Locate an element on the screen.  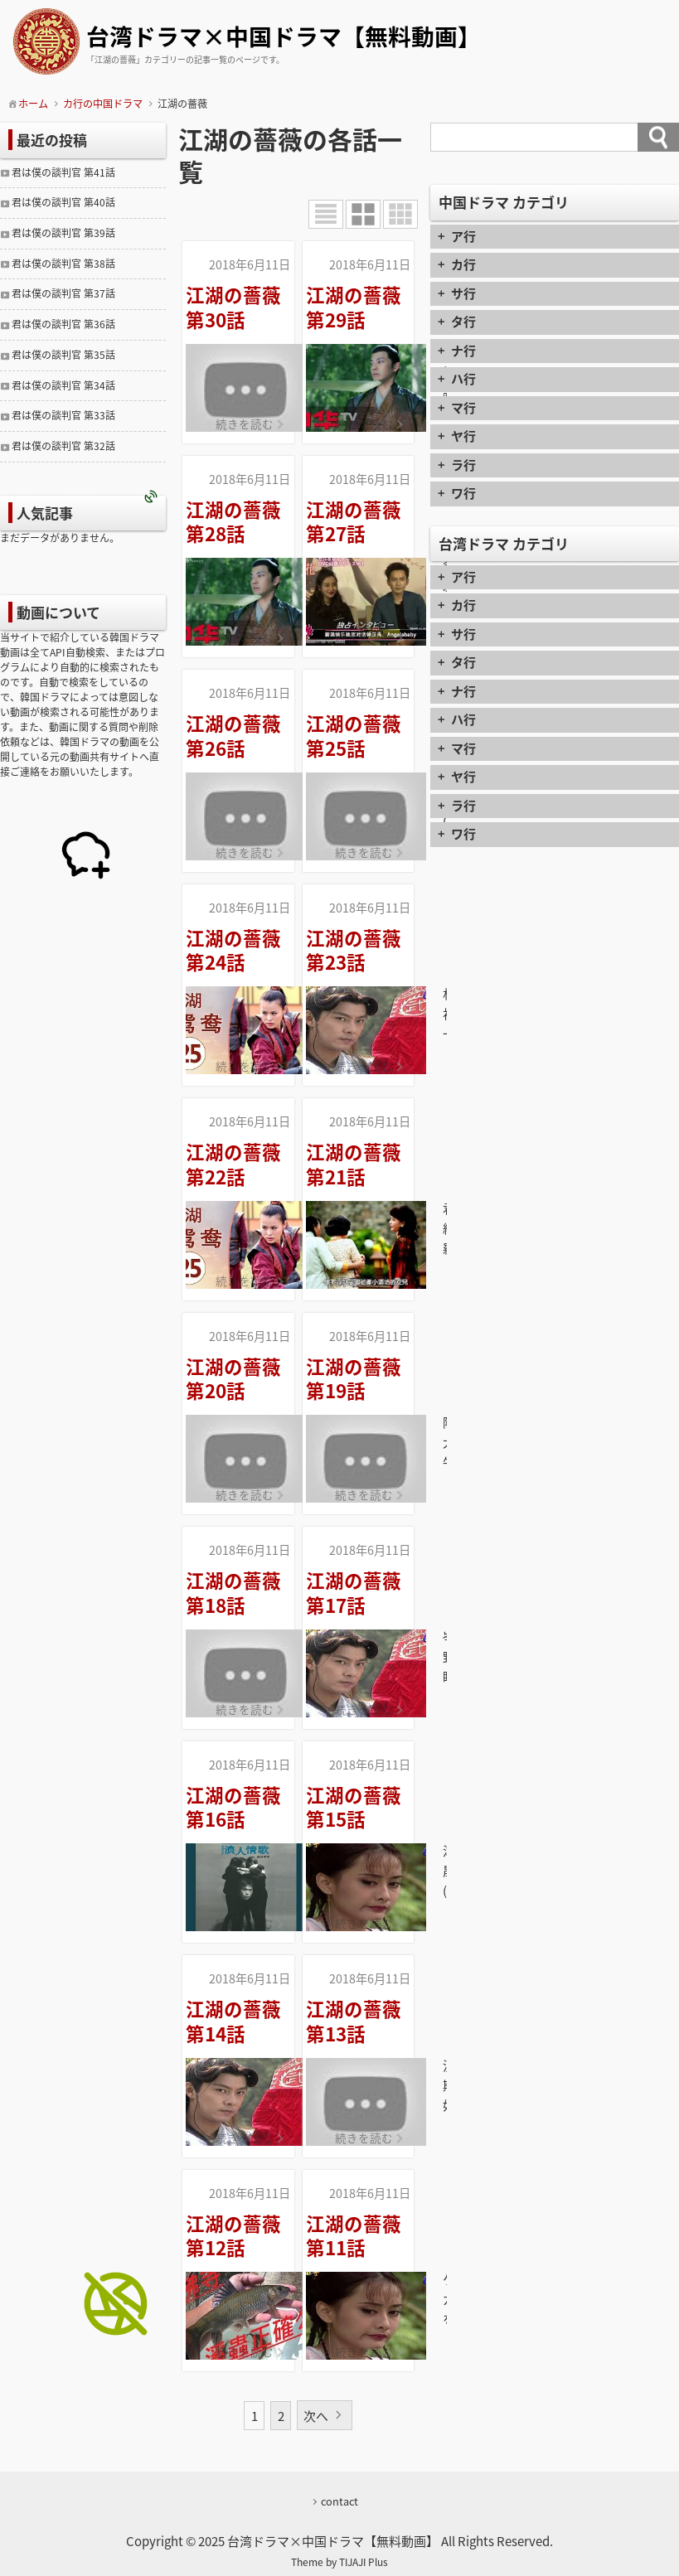
access satellite or broadcast settings is located at coordinates (151, 496).